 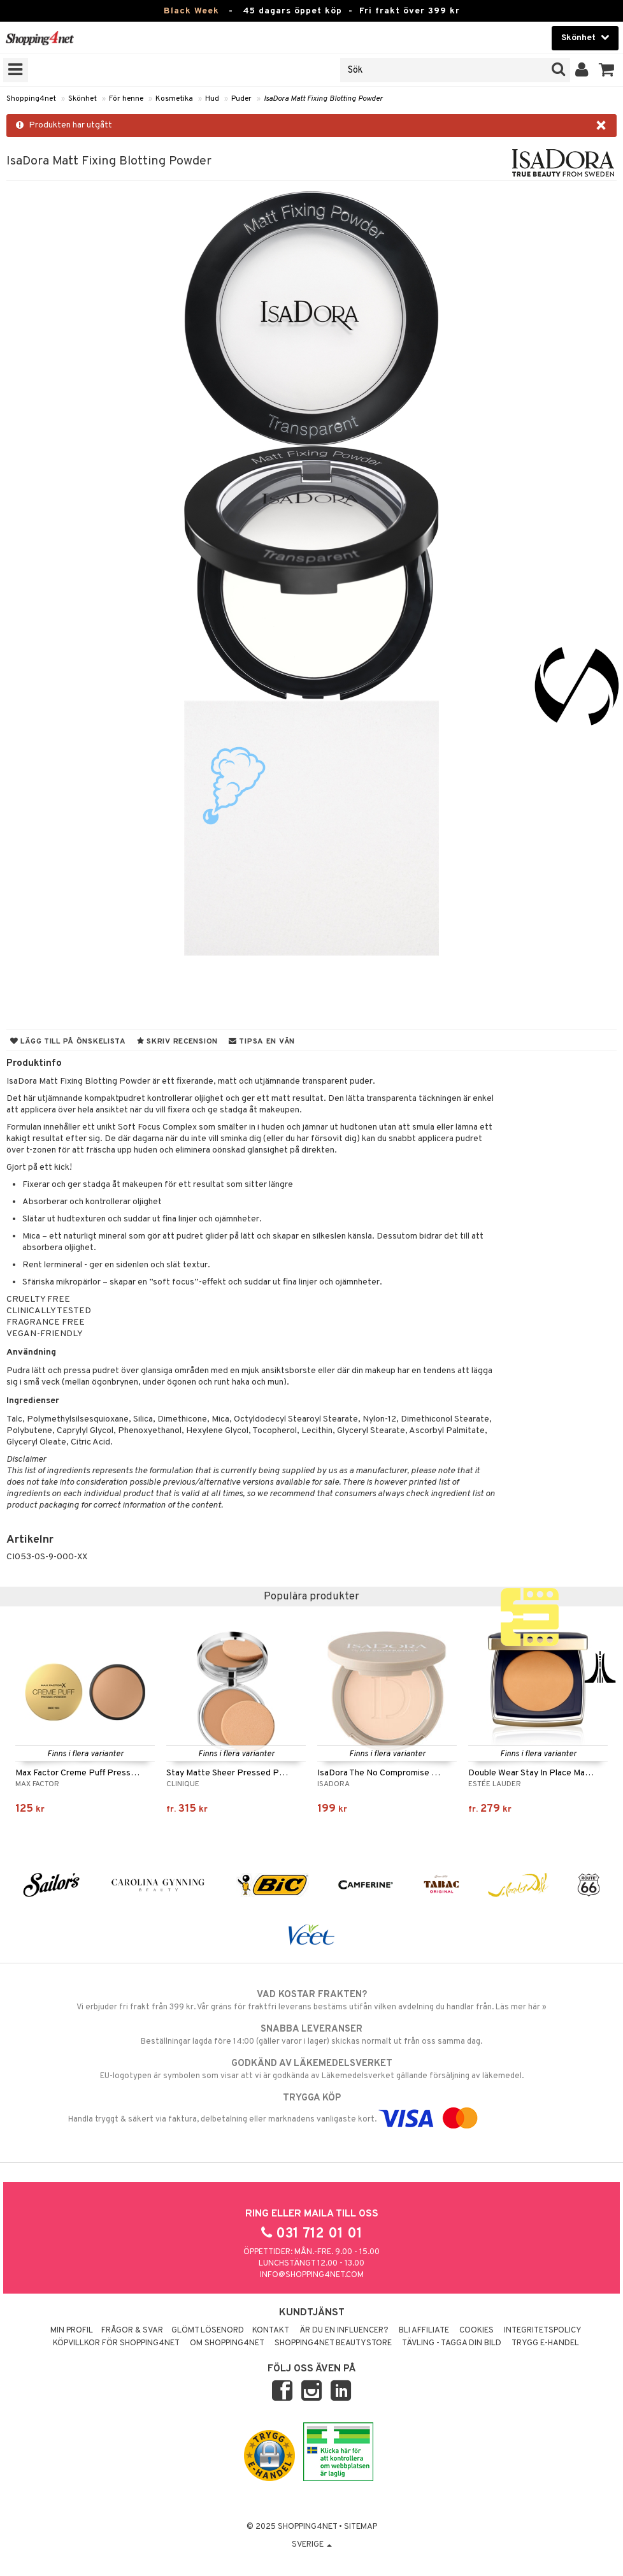 I want to click on loading or processing in progress, so click(x=577, y=685).